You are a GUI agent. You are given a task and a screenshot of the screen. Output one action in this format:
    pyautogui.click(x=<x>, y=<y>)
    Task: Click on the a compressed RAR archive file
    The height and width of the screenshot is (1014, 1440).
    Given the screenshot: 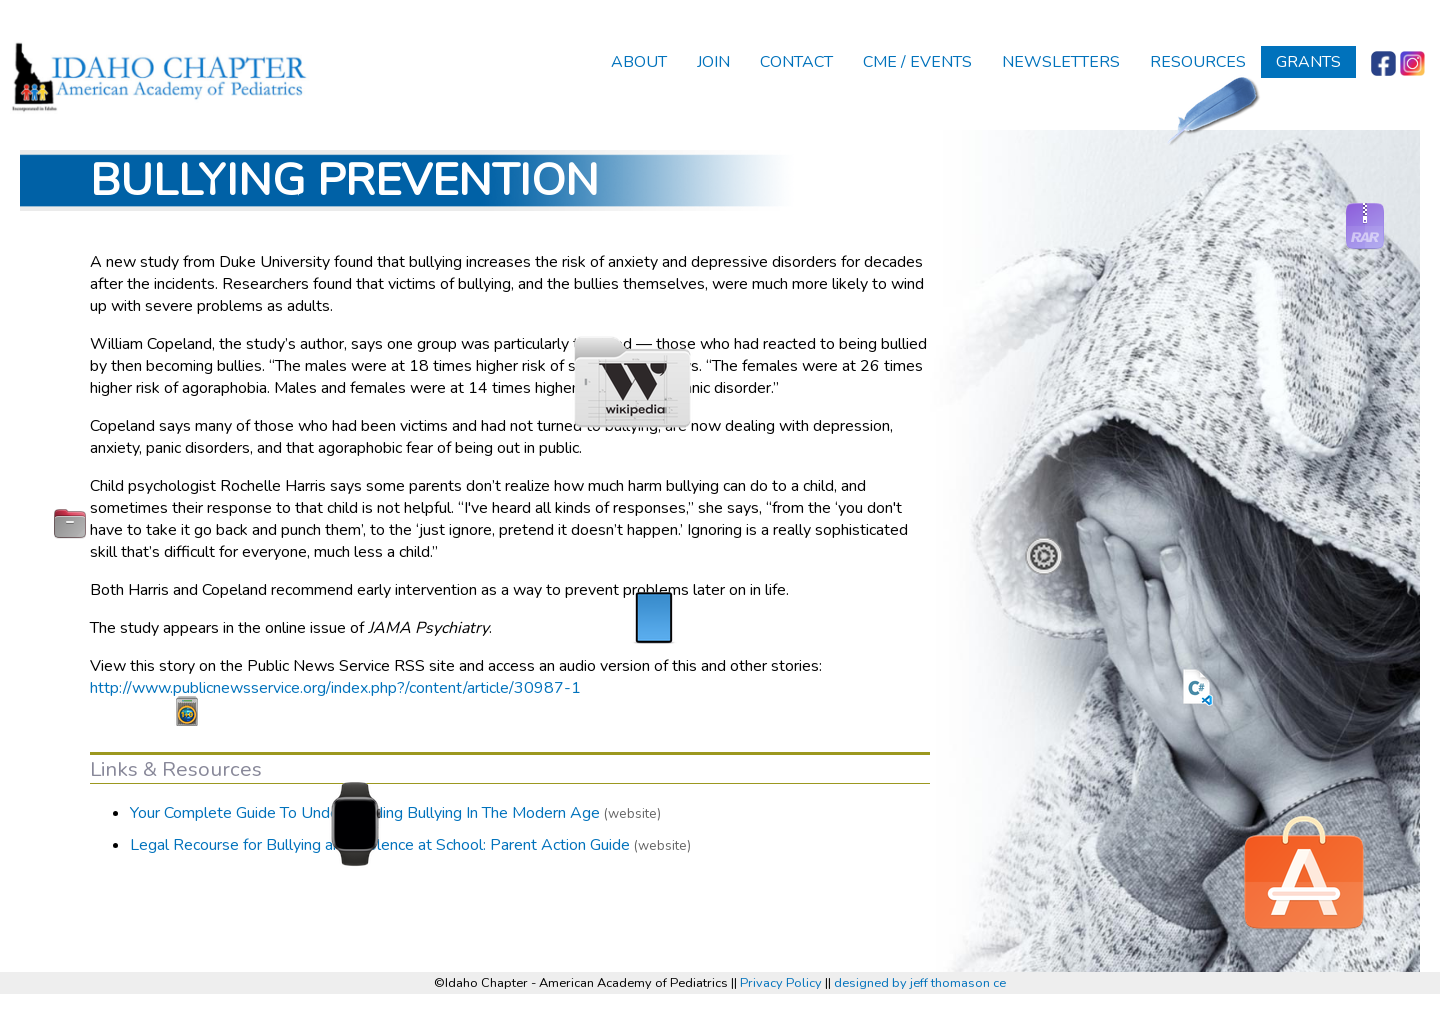 What is the action you would take?
    pyautogui.click(x=1365, y=226)
    